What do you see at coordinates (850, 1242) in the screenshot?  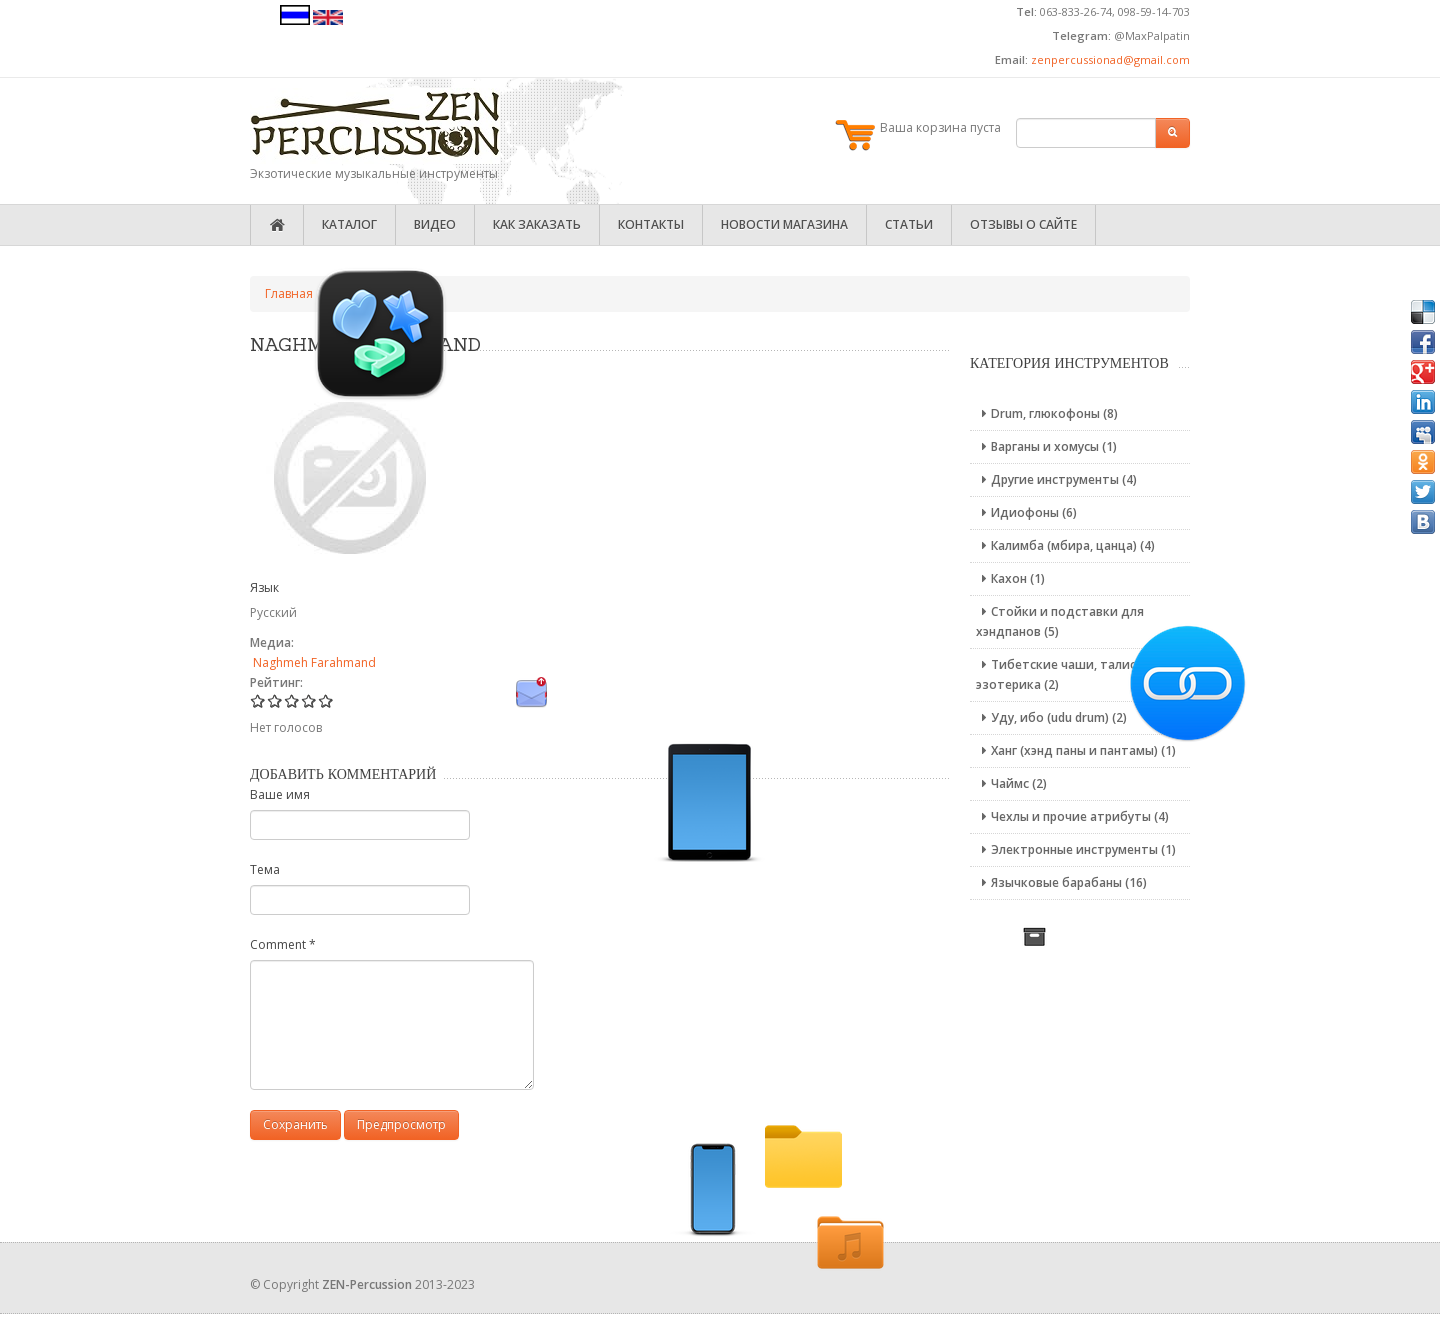 I see `open your music files folder` at bounding box center [850, 1242].